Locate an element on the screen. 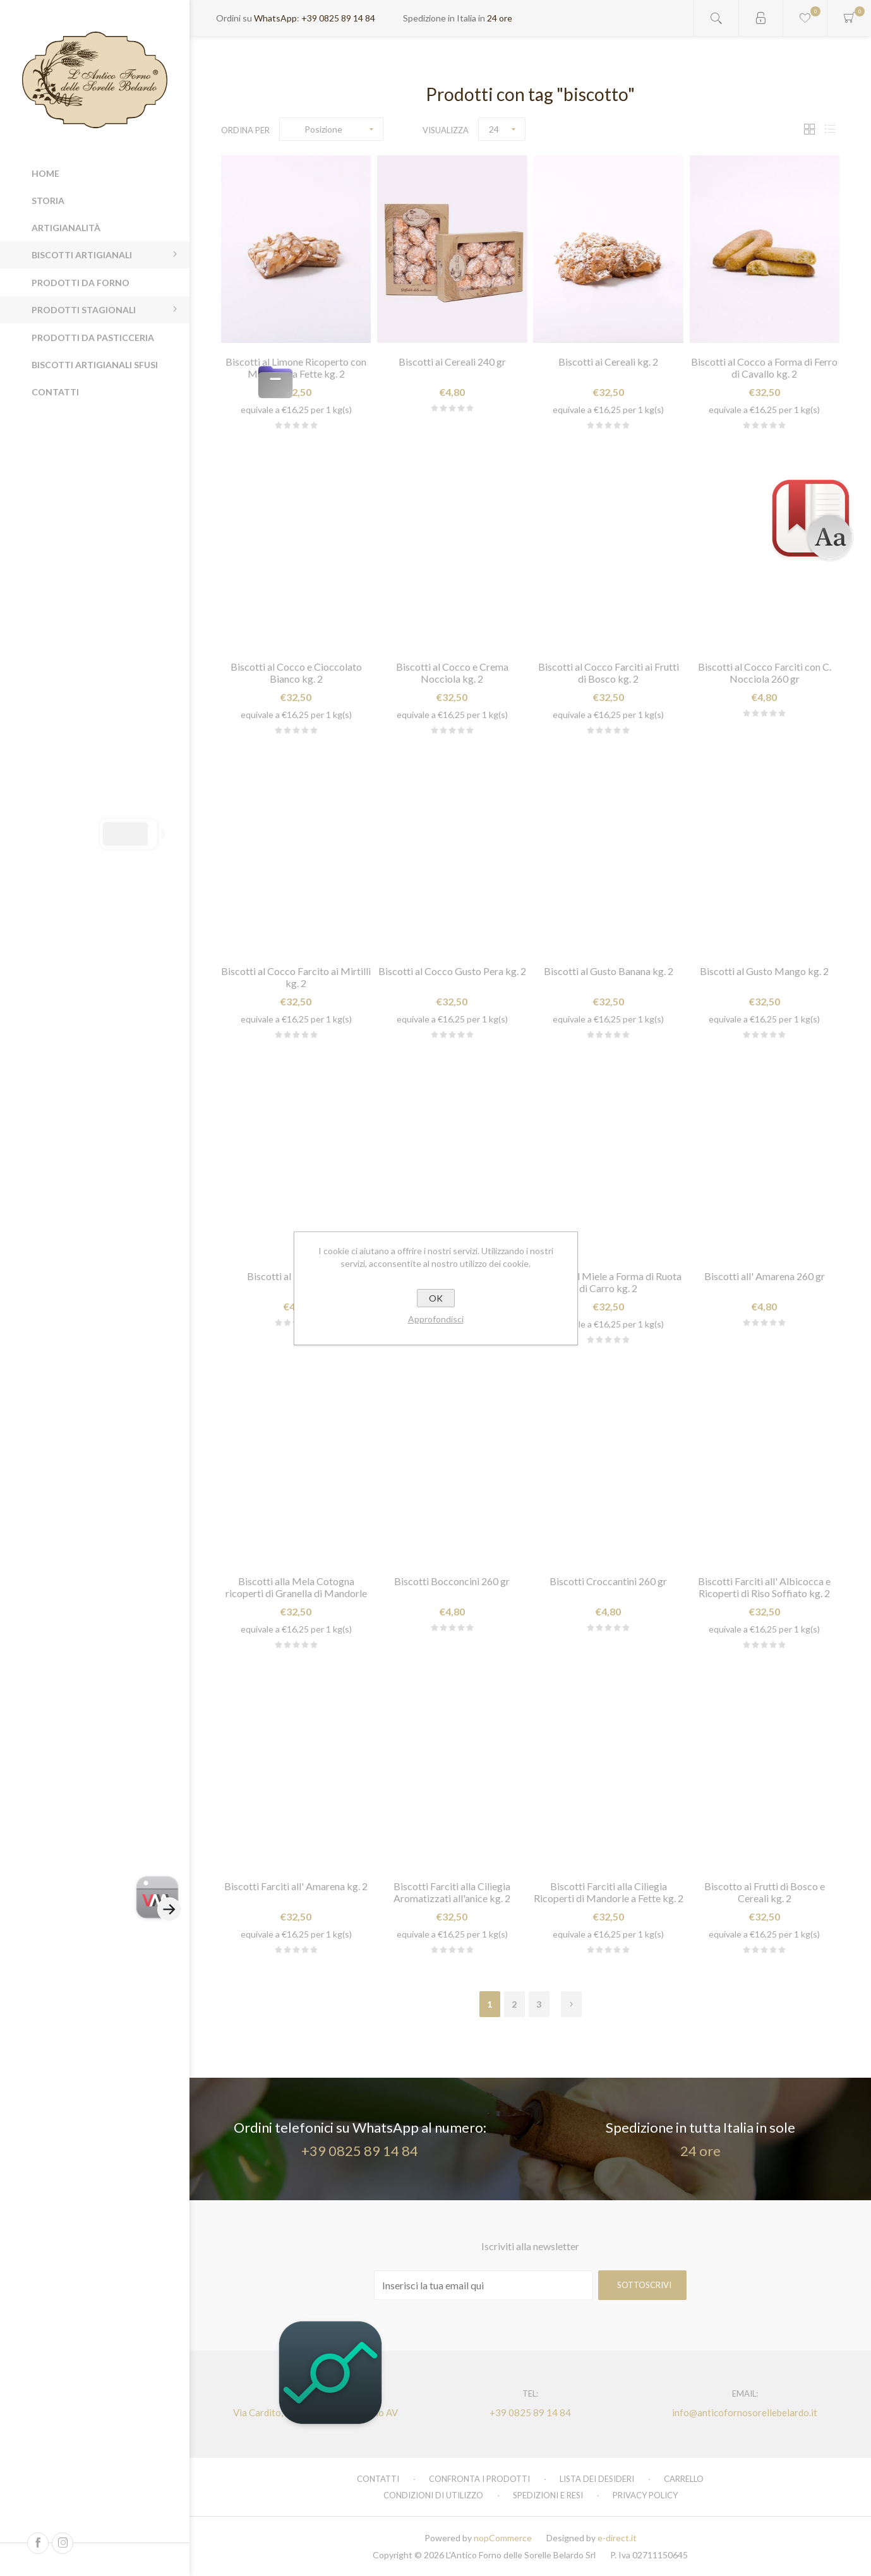 The height and width of the screenshot is (2576, 871). indicates battery level at 80% charge is located at coordinates (131, 834).